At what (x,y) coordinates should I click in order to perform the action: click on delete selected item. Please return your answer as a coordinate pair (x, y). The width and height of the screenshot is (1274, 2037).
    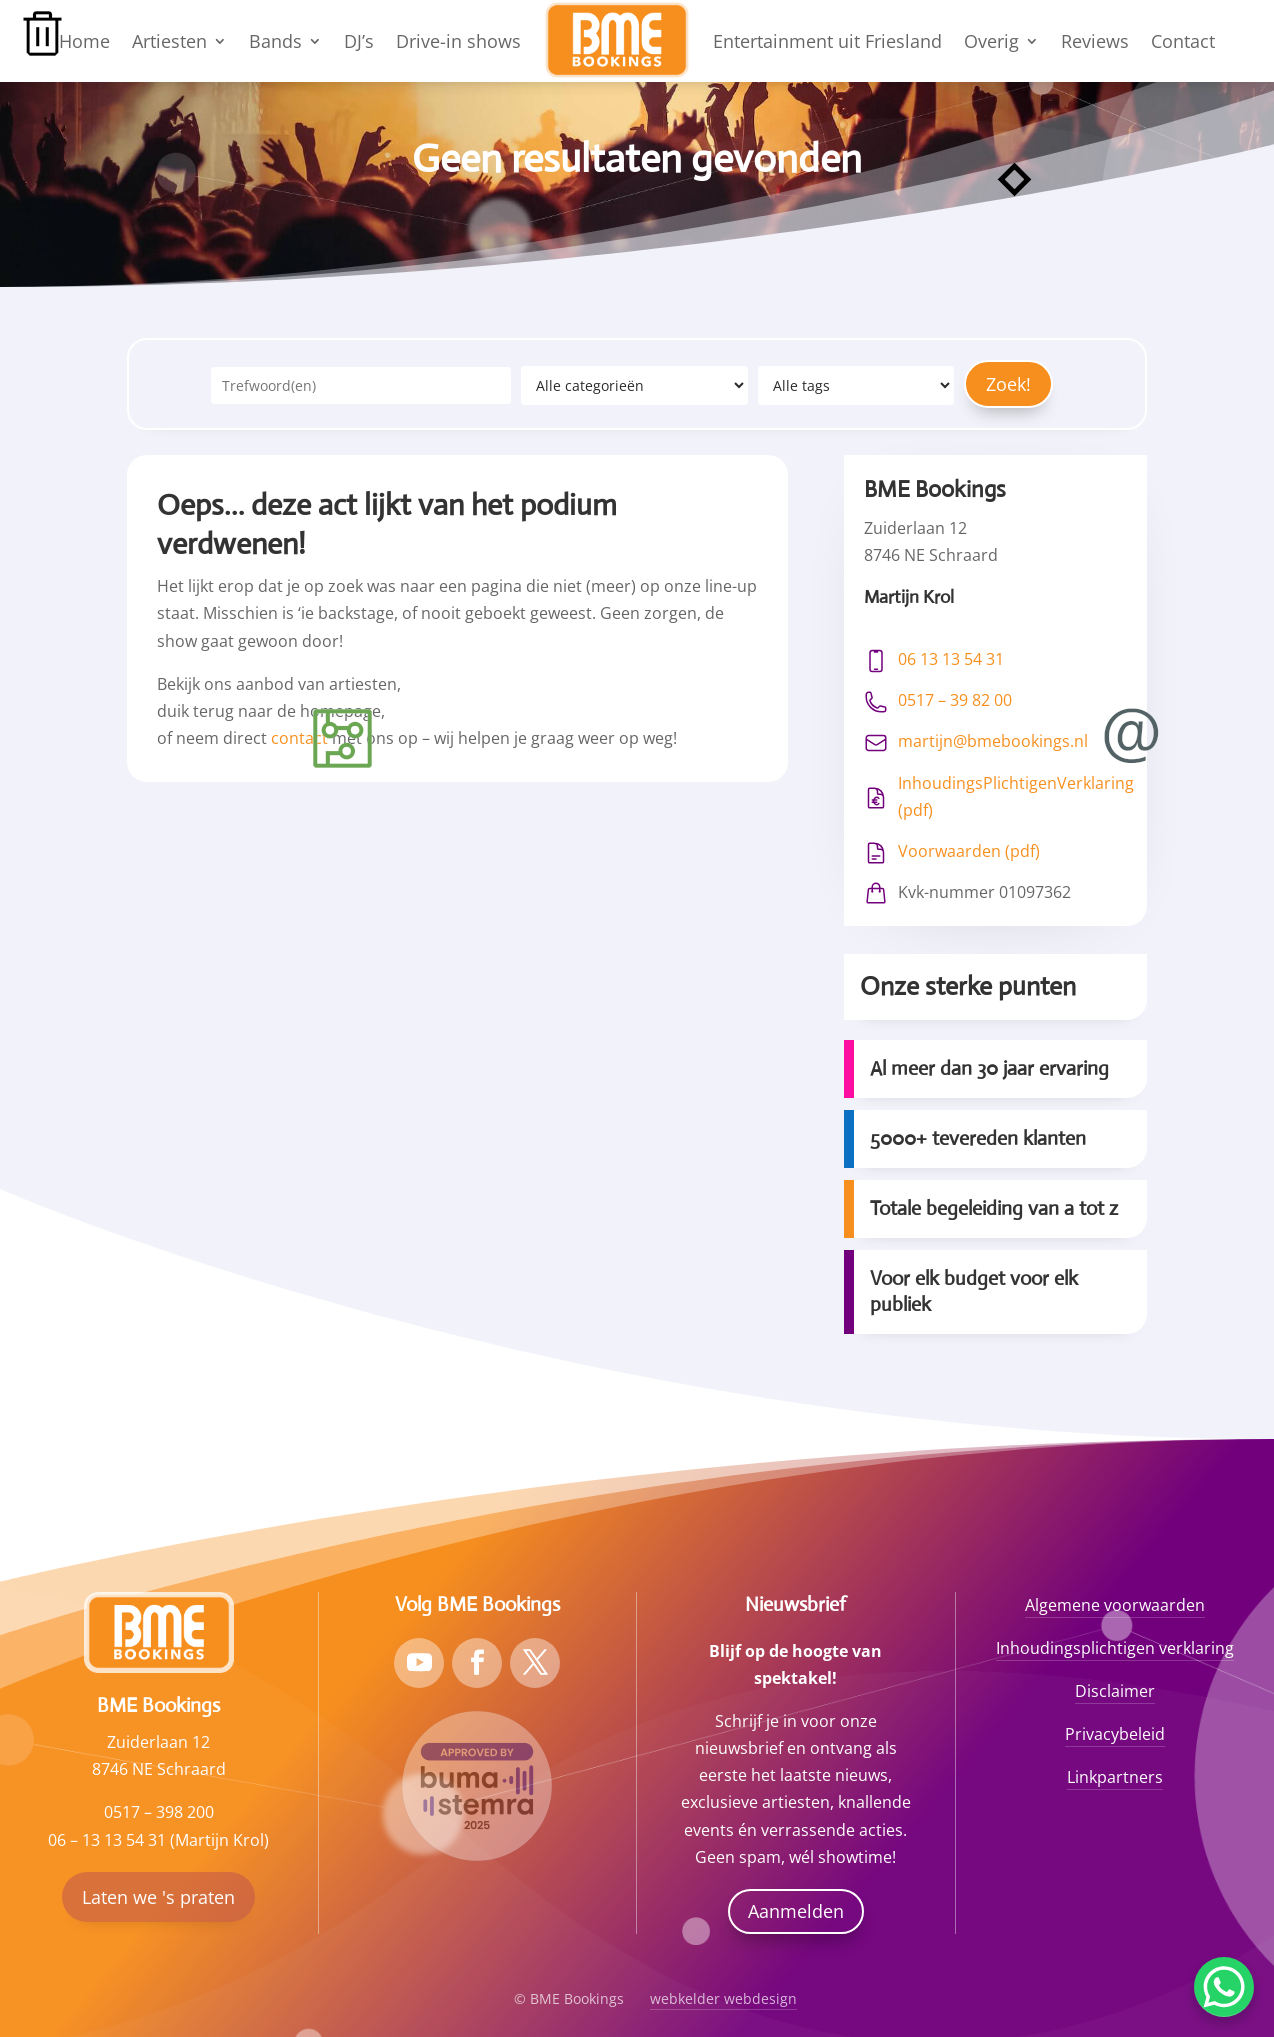
    Looking at the image, I should click on (42, 33).